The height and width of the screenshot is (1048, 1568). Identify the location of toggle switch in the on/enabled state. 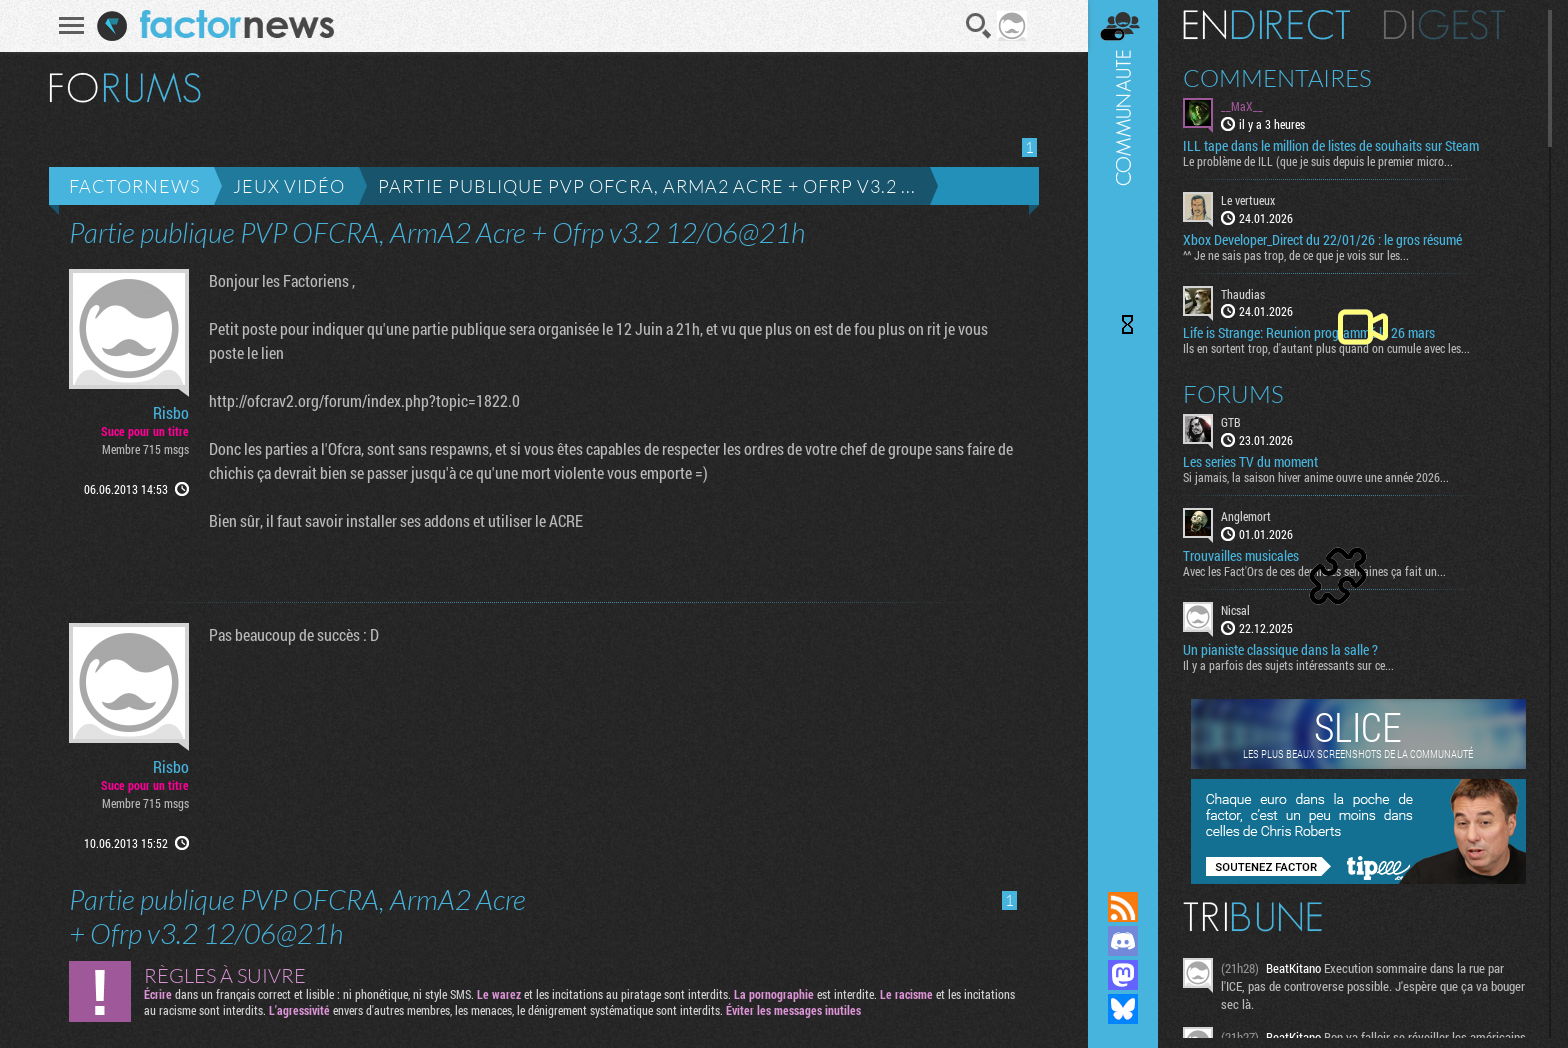
(1112, 34).